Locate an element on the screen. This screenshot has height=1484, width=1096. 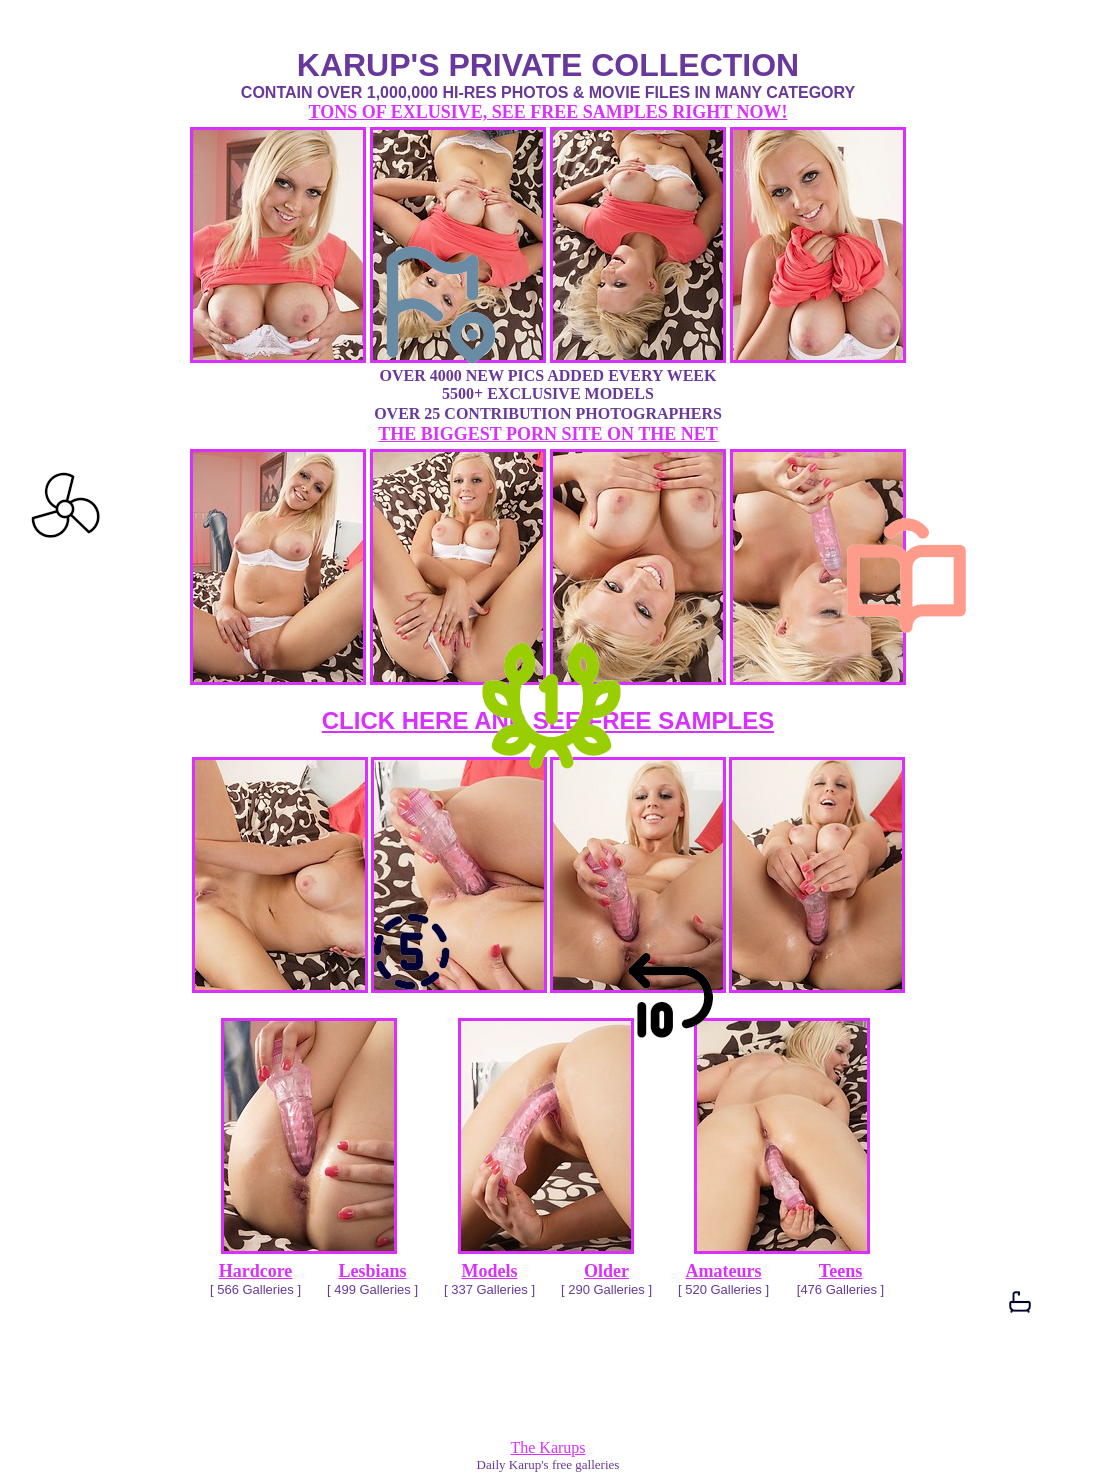
indicates first place or winner status is located at coordinates (551, 705).